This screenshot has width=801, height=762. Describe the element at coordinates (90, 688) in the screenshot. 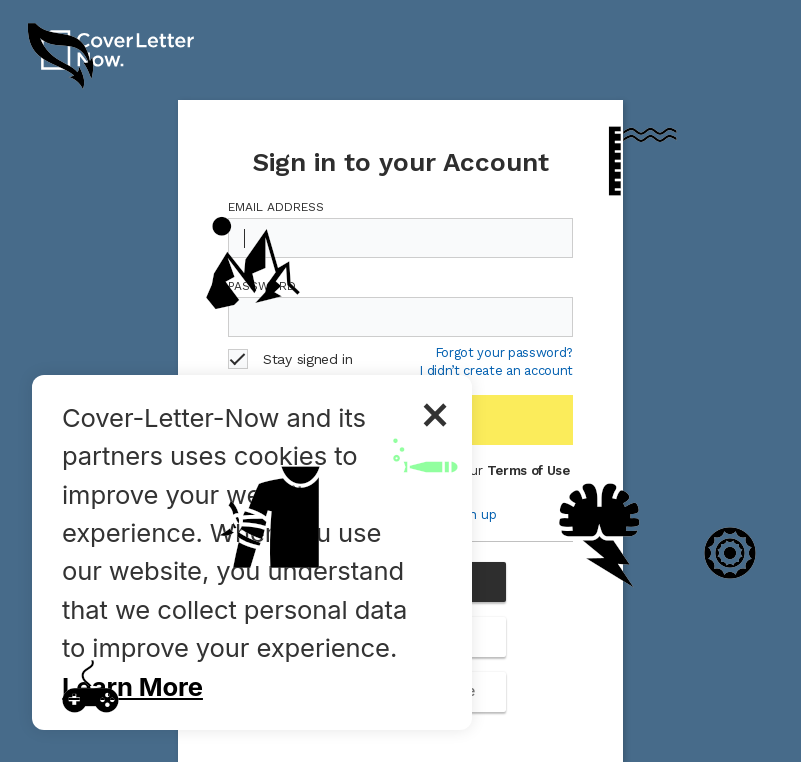

I see `access gaming features or settings` at that location.